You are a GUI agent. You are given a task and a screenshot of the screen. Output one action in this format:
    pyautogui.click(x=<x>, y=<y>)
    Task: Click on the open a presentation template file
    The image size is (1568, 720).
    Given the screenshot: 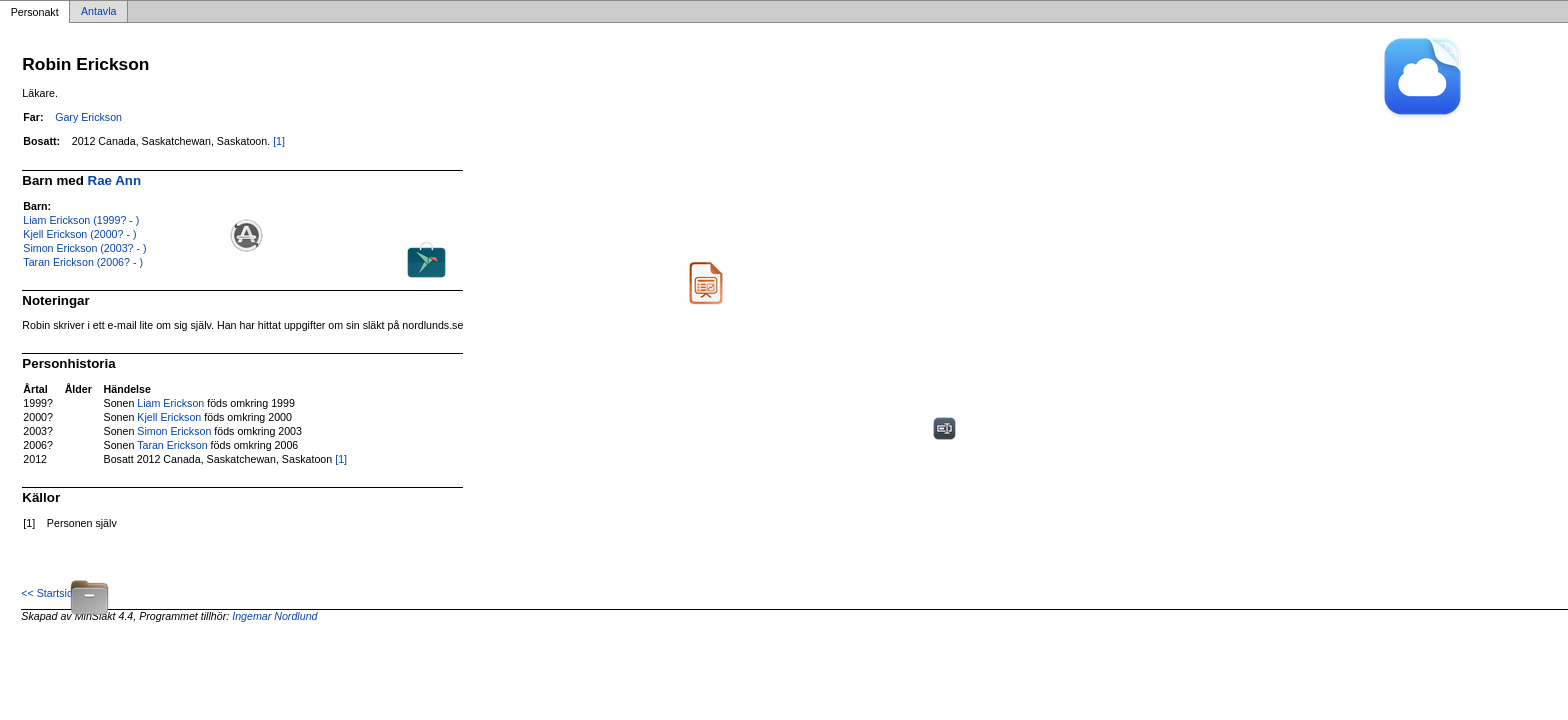 What is the action you would take?
    pyautogui.click(x=706, y=283)
    